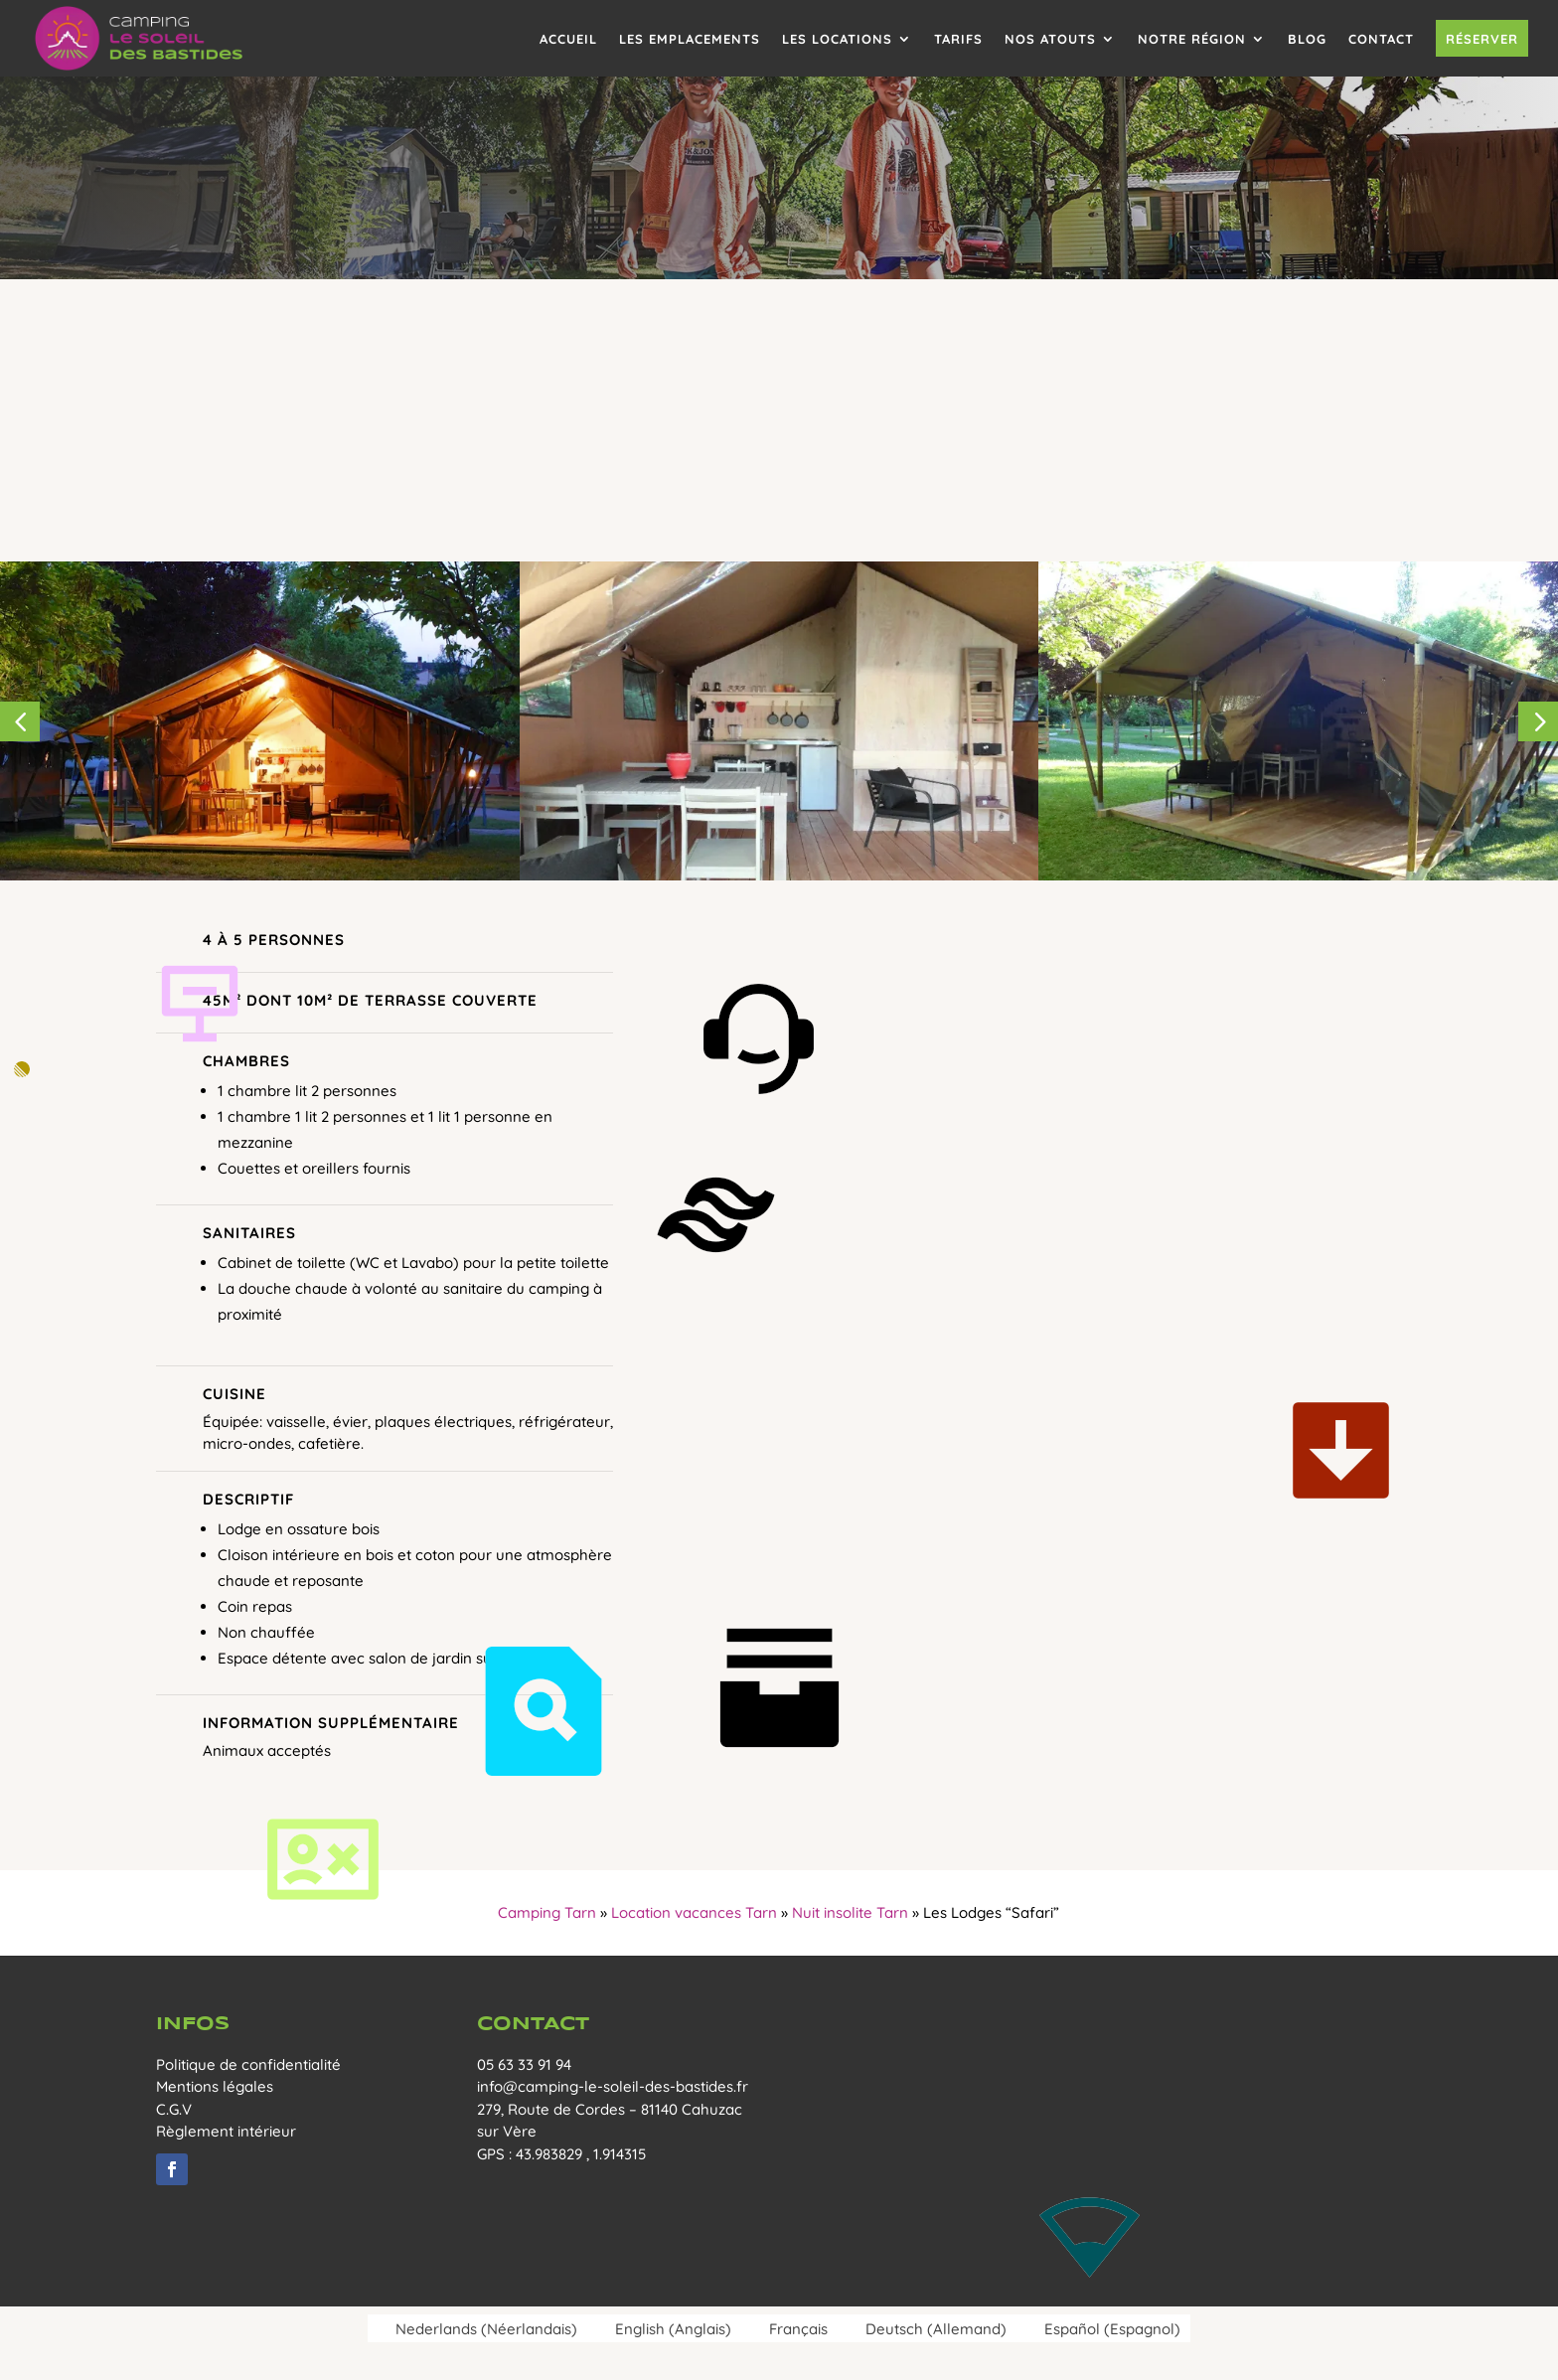 Image resolution: width=1558 pixels, height=2380 pixels. What do you see at coordinates (323, 1859) in the screenshot?
I see `expired pass or credential` at bounding box center [323, 1859].